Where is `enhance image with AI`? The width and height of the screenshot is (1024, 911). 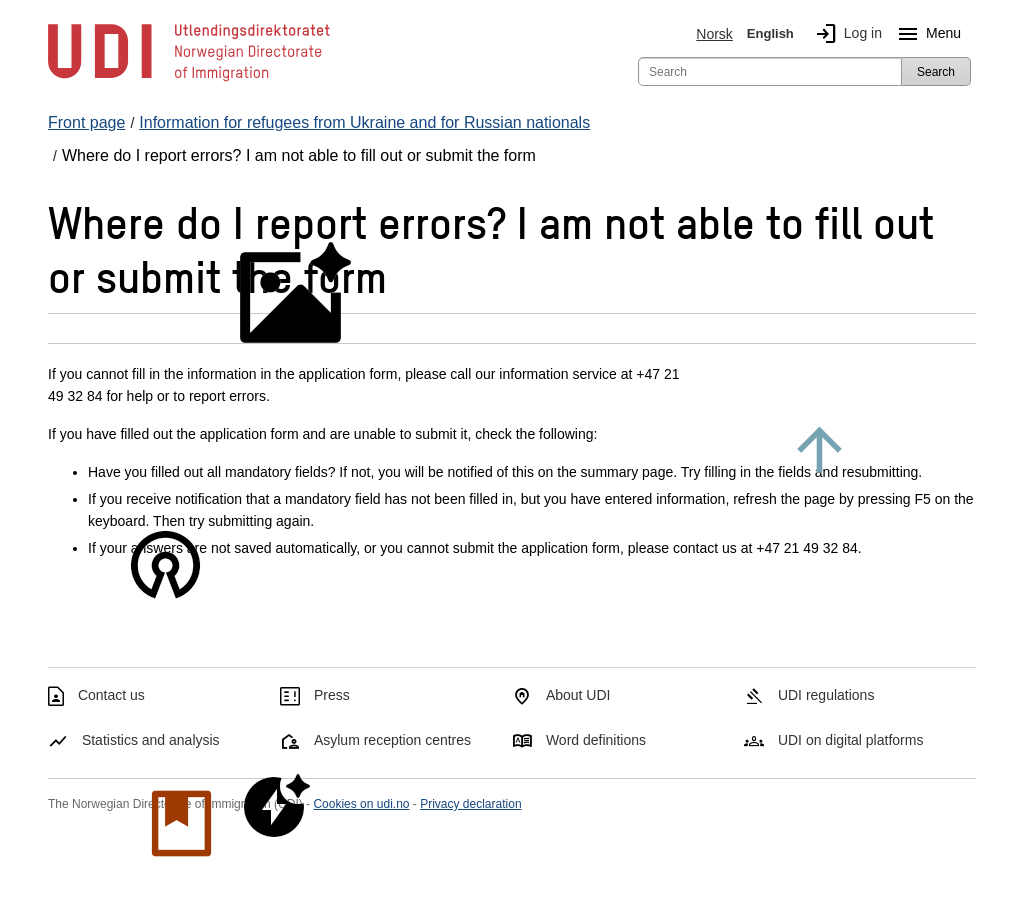 enhance image with AI is located at coordinates (290, 297).